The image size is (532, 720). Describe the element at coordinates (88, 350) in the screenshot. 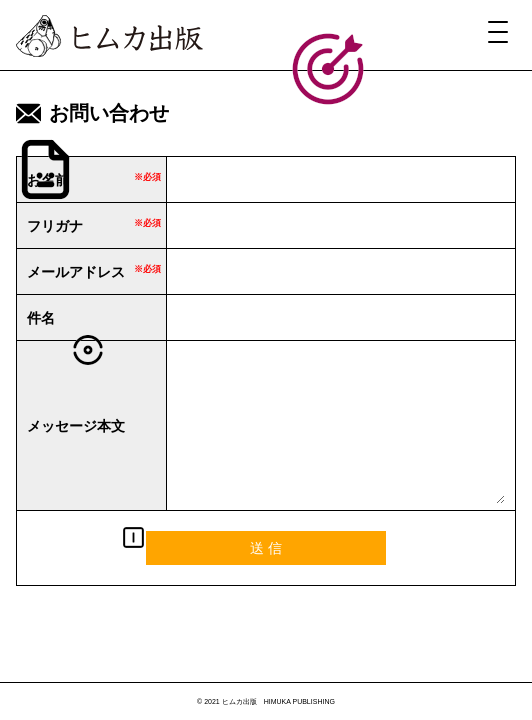

I see `adjust level or alignment settings` at that location.